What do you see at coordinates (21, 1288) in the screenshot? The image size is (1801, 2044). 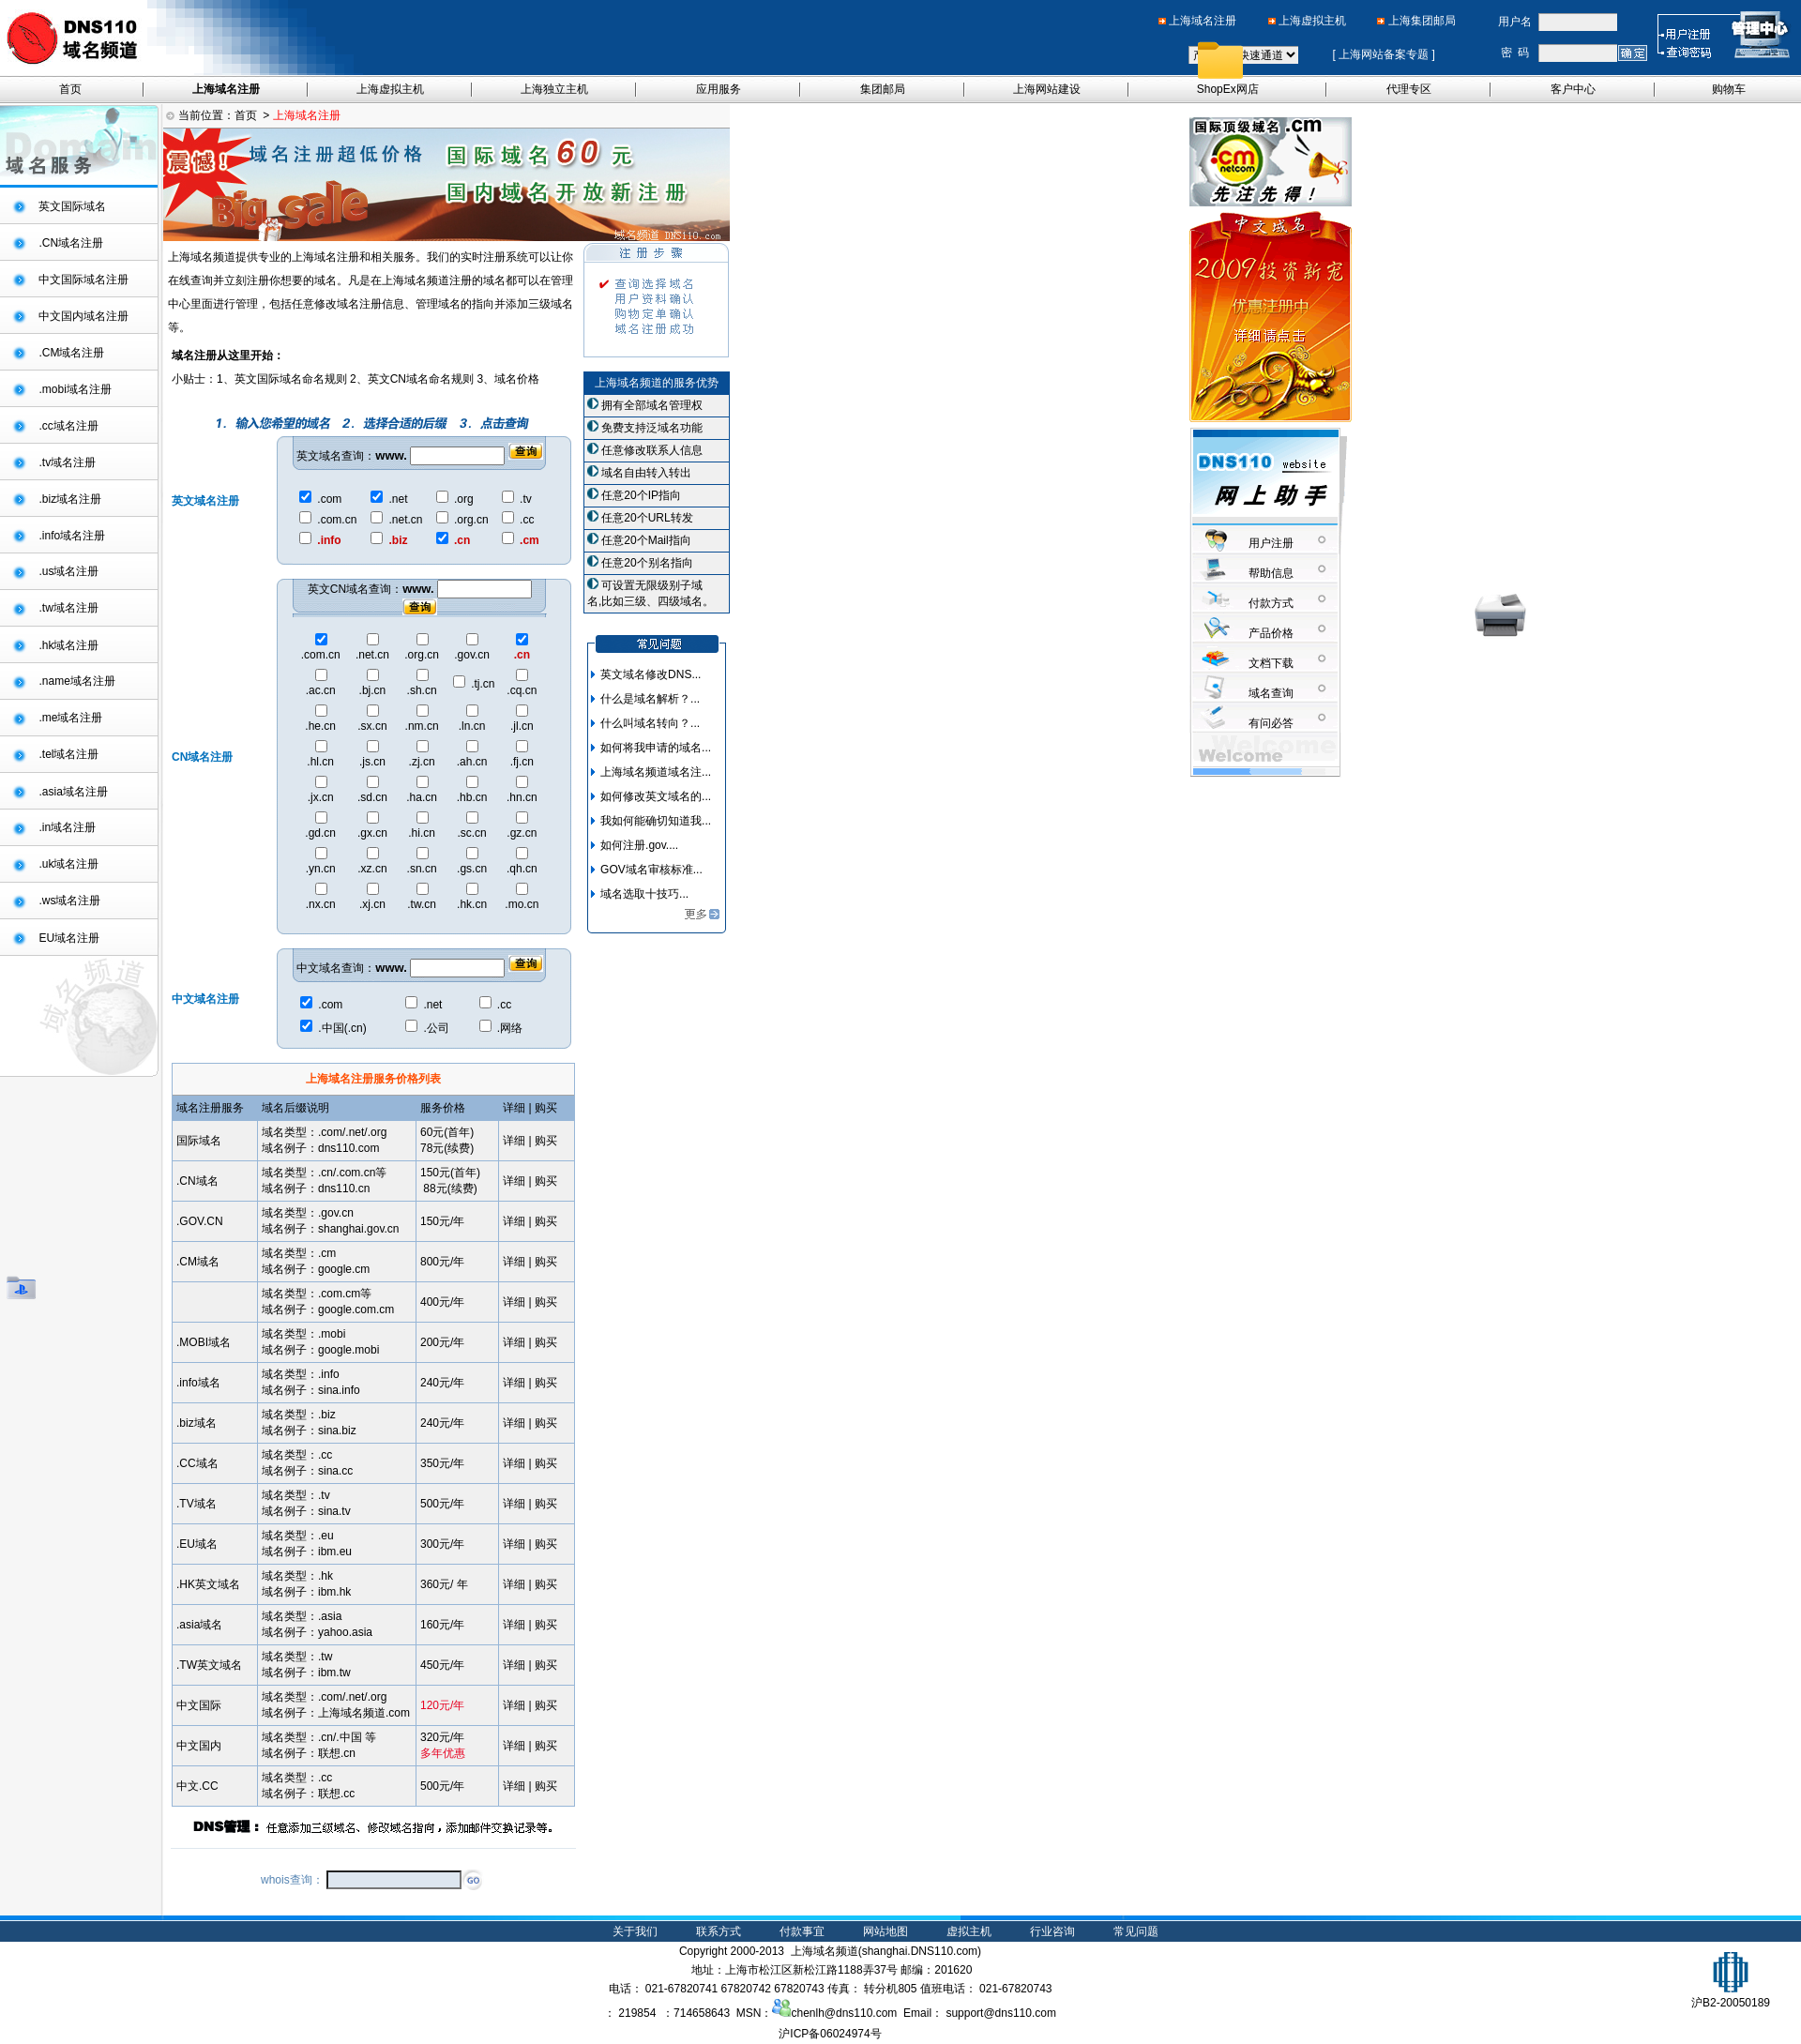 I see `open folder containing PlayStation games or content` at bounding box center [21, 1288].